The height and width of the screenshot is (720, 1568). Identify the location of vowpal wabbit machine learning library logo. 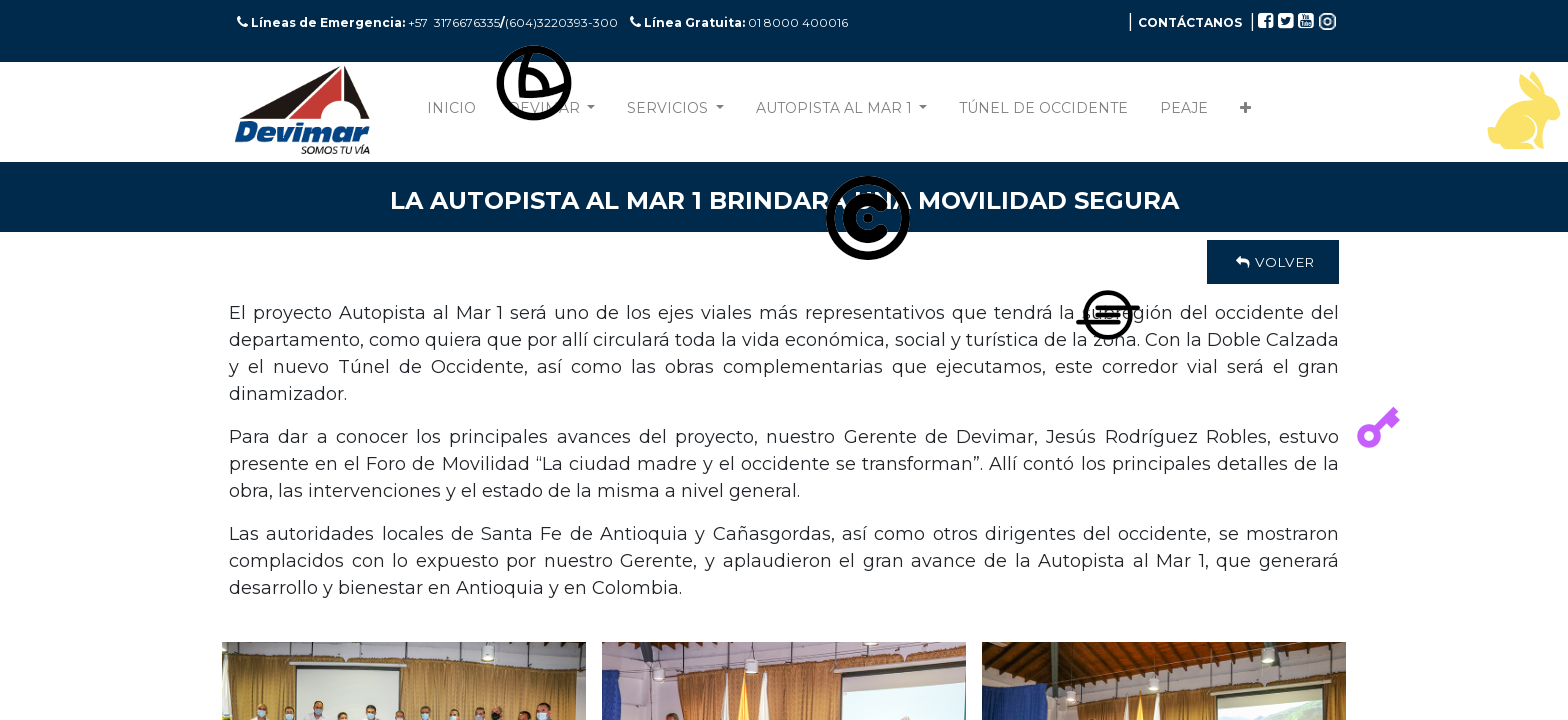
(1524, 110).